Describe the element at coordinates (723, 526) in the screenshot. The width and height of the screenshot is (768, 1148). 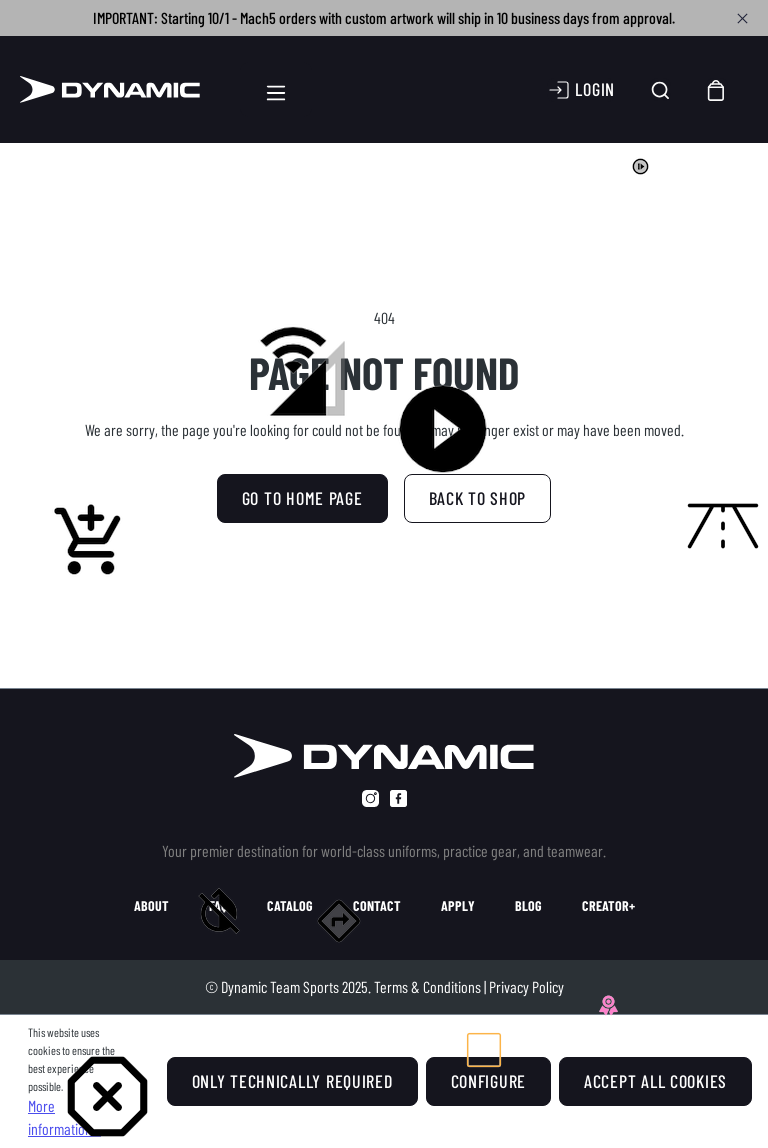
I see `view directions or navigation route` at that location.